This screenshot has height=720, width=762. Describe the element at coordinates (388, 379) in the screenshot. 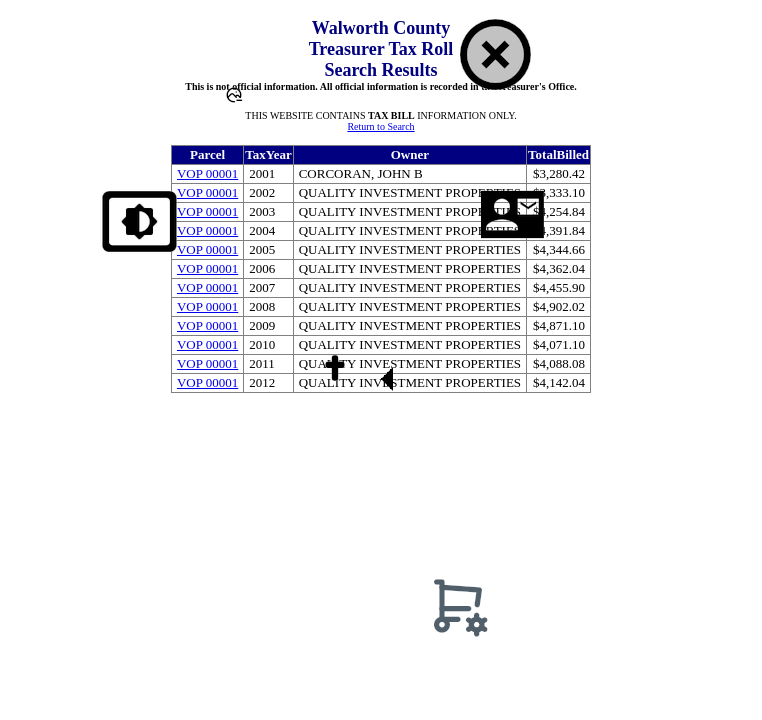

I see `navigate to the previous item or screen` at that location.